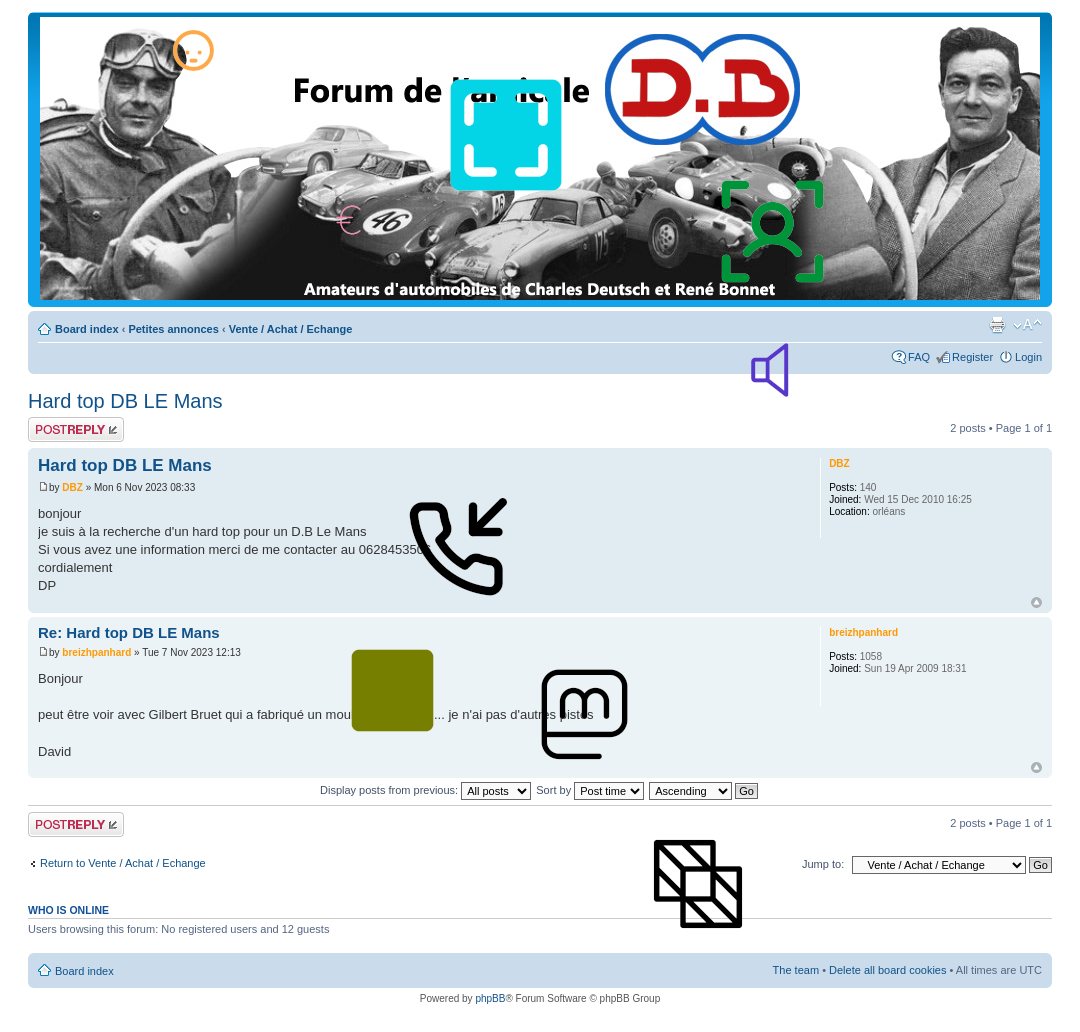 The width and height of the screenshot is (1080, 1032). I want to click on stop media playback, so click(392, 690).